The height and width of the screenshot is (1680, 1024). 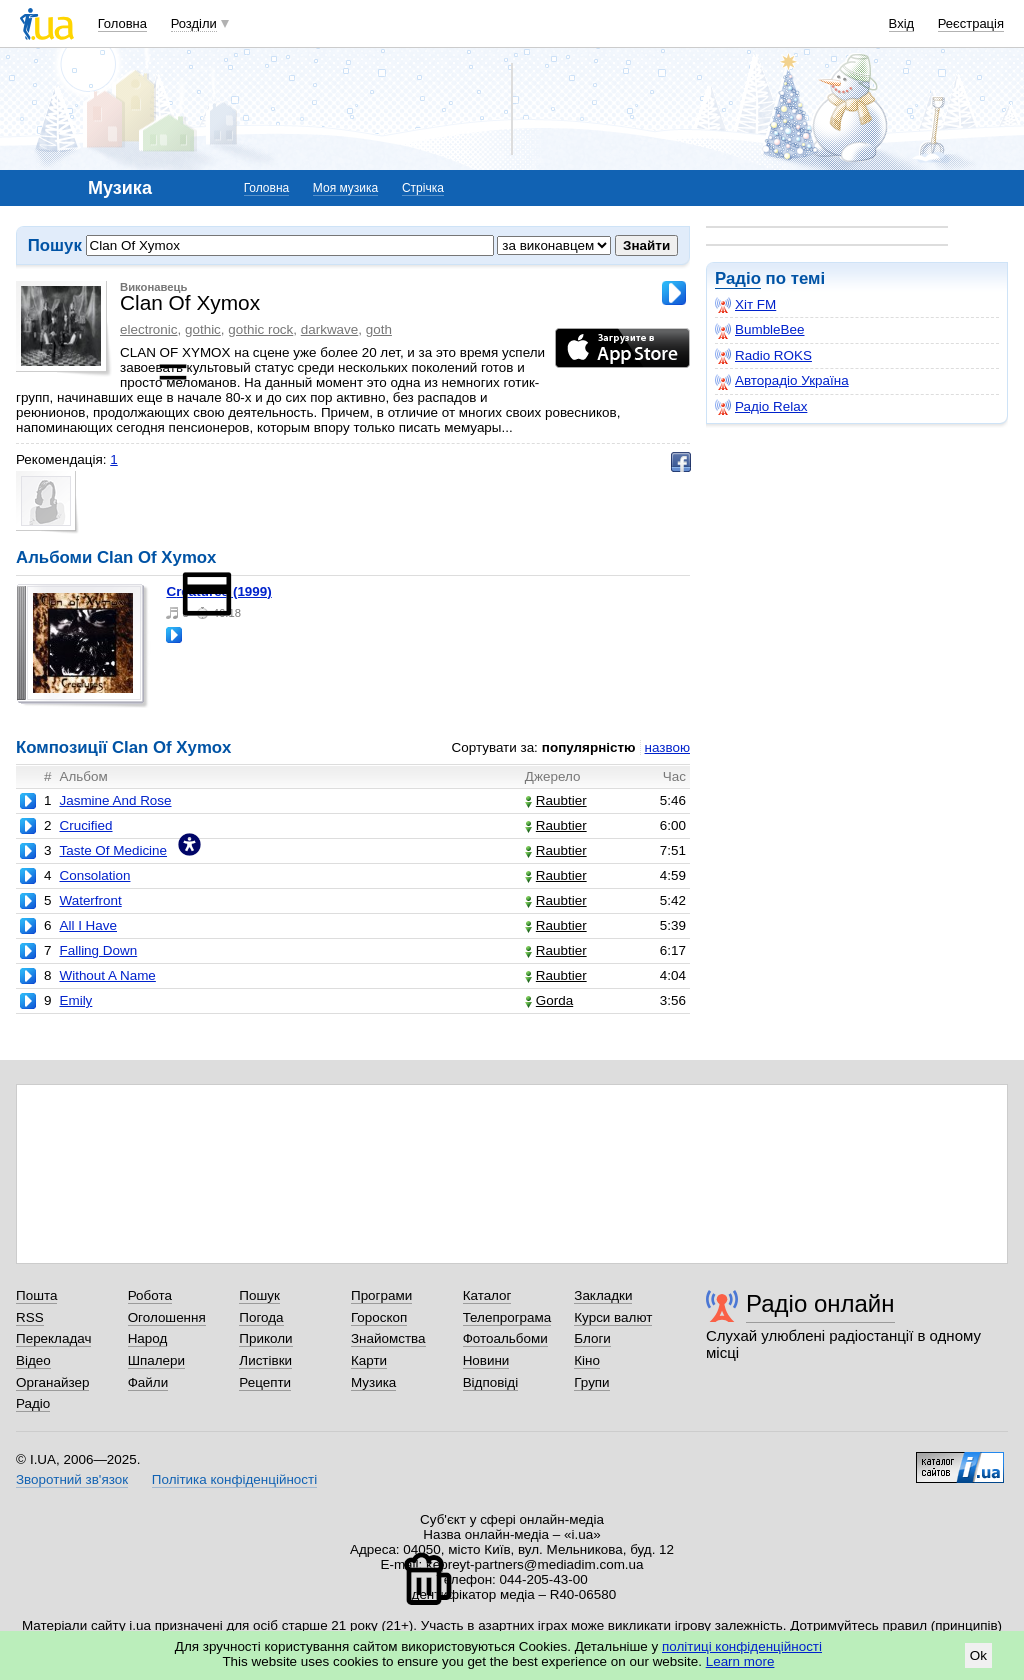 I want to click on indicates equal or balanced values, so click(x=173, y=372).